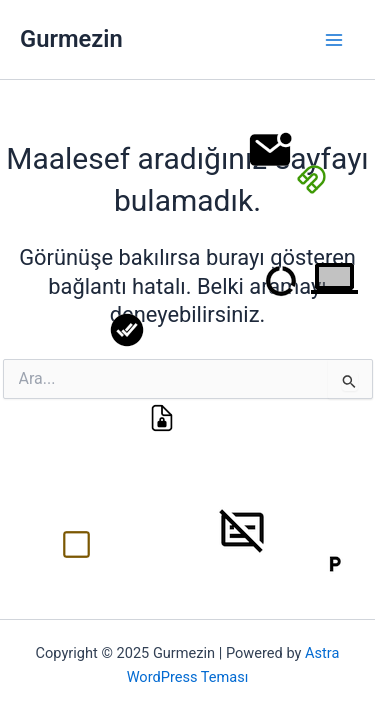  I want to click on turn off subtitles or closed captions, so click(242, 529).